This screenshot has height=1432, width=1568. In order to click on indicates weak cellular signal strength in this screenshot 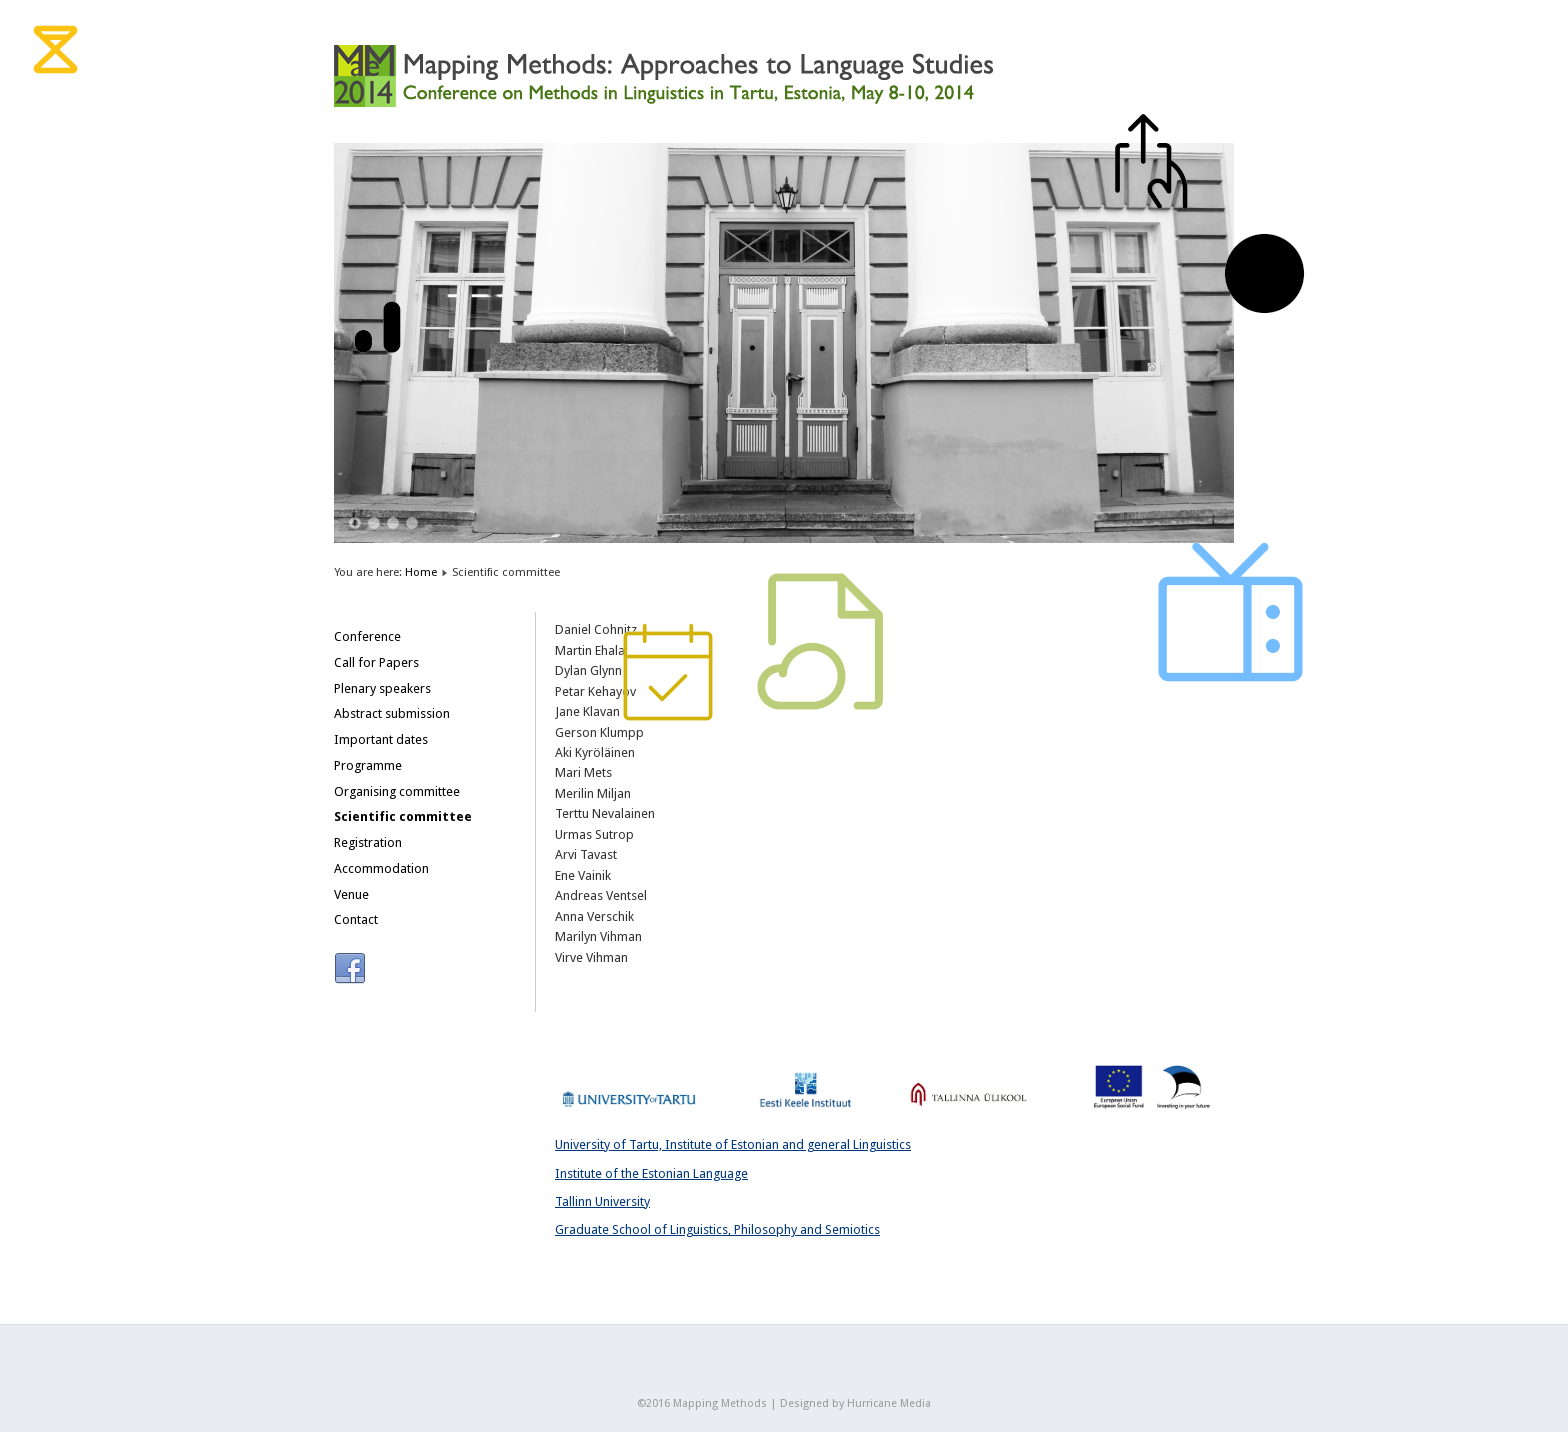, I will do `click(426, 293)`.